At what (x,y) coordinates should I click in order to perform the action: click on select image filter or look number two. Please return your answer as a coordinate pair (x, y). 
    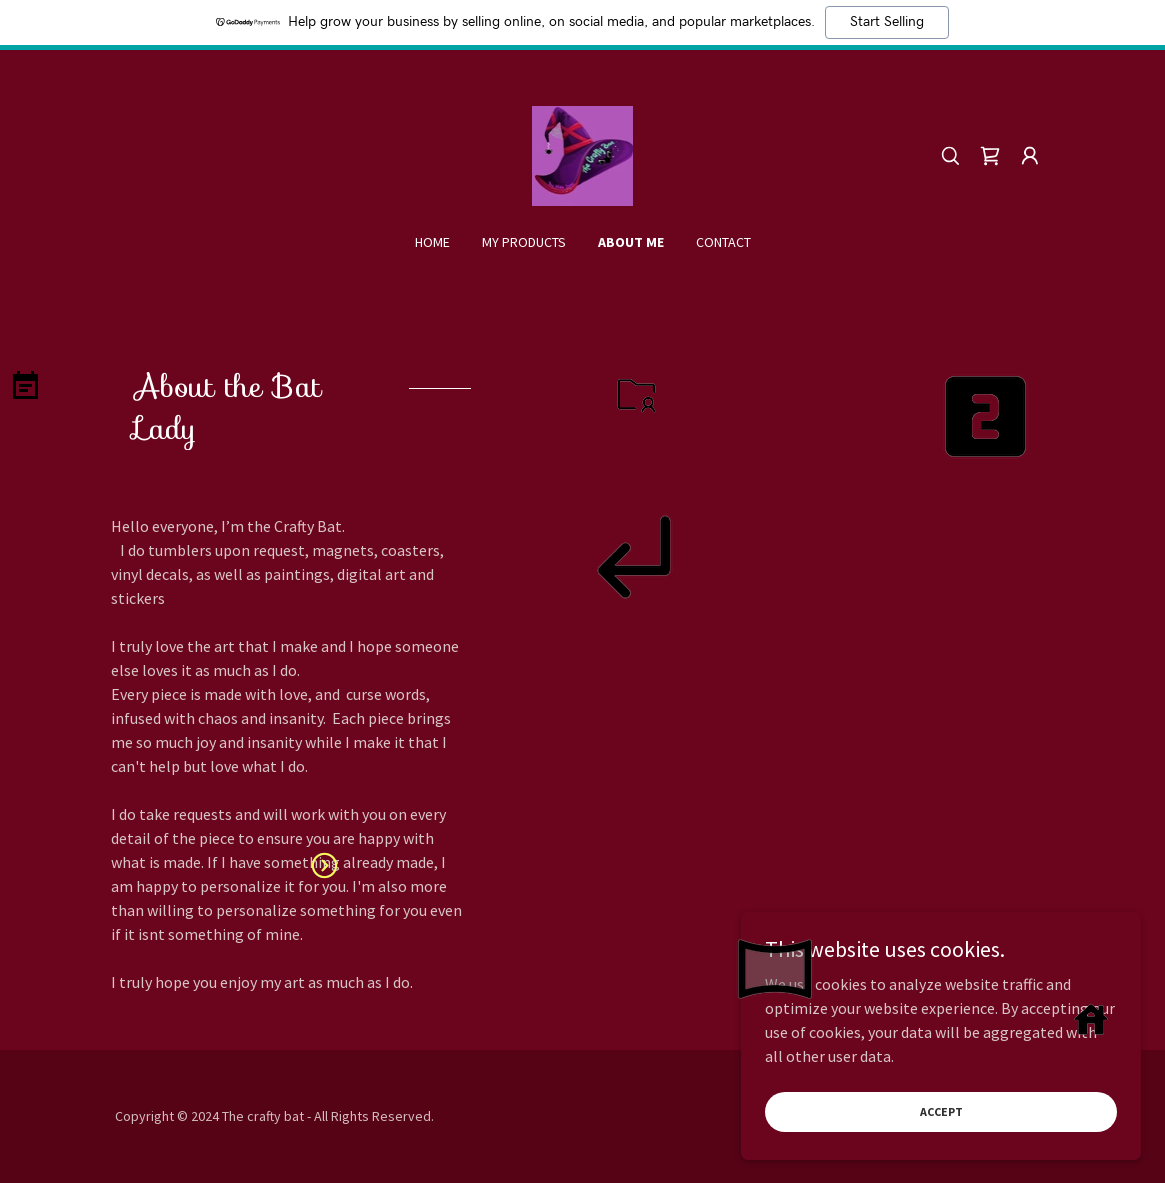
    Looking at the image, I should click on (985, 416).